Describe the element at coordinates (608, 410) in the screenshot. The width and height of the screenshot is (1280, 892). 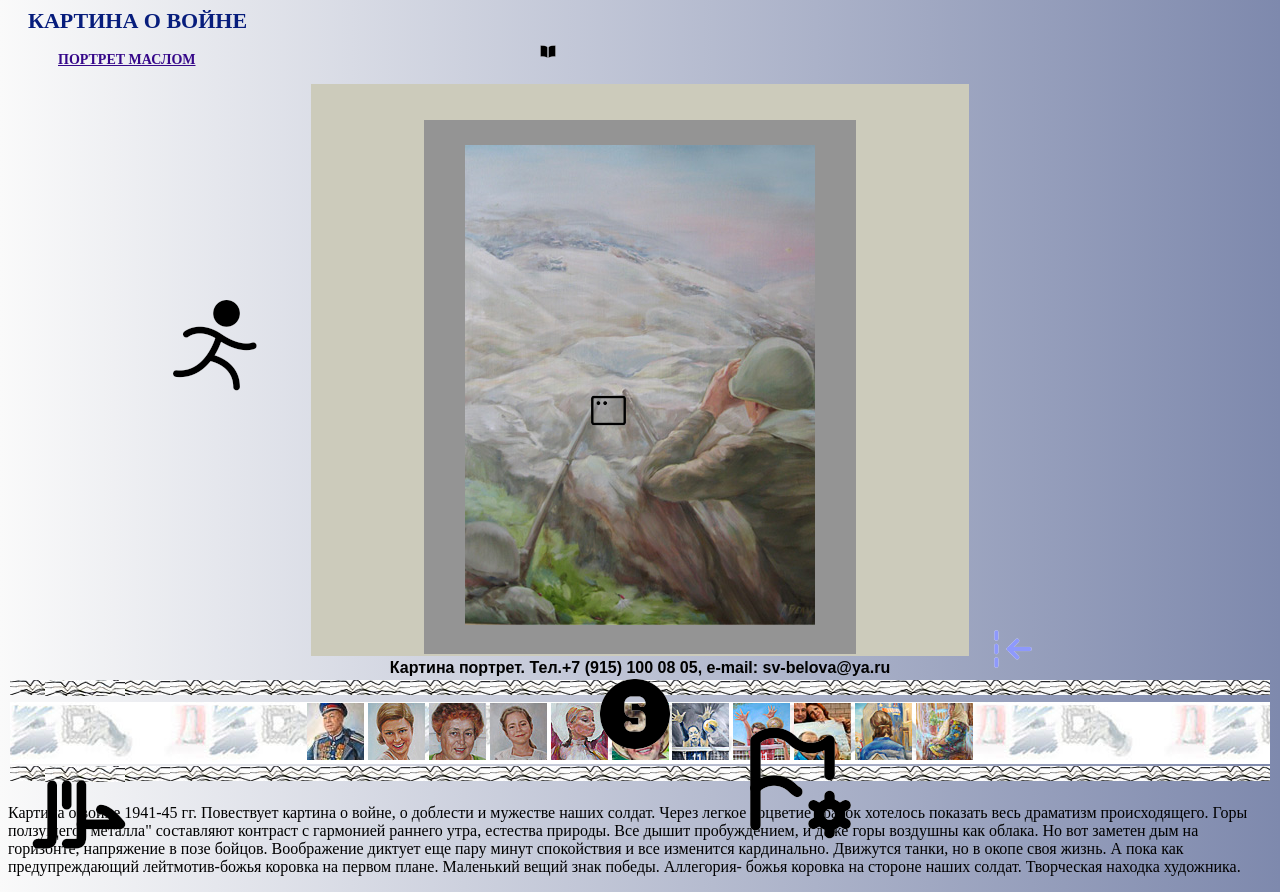
I see `open a new application window` at that location.